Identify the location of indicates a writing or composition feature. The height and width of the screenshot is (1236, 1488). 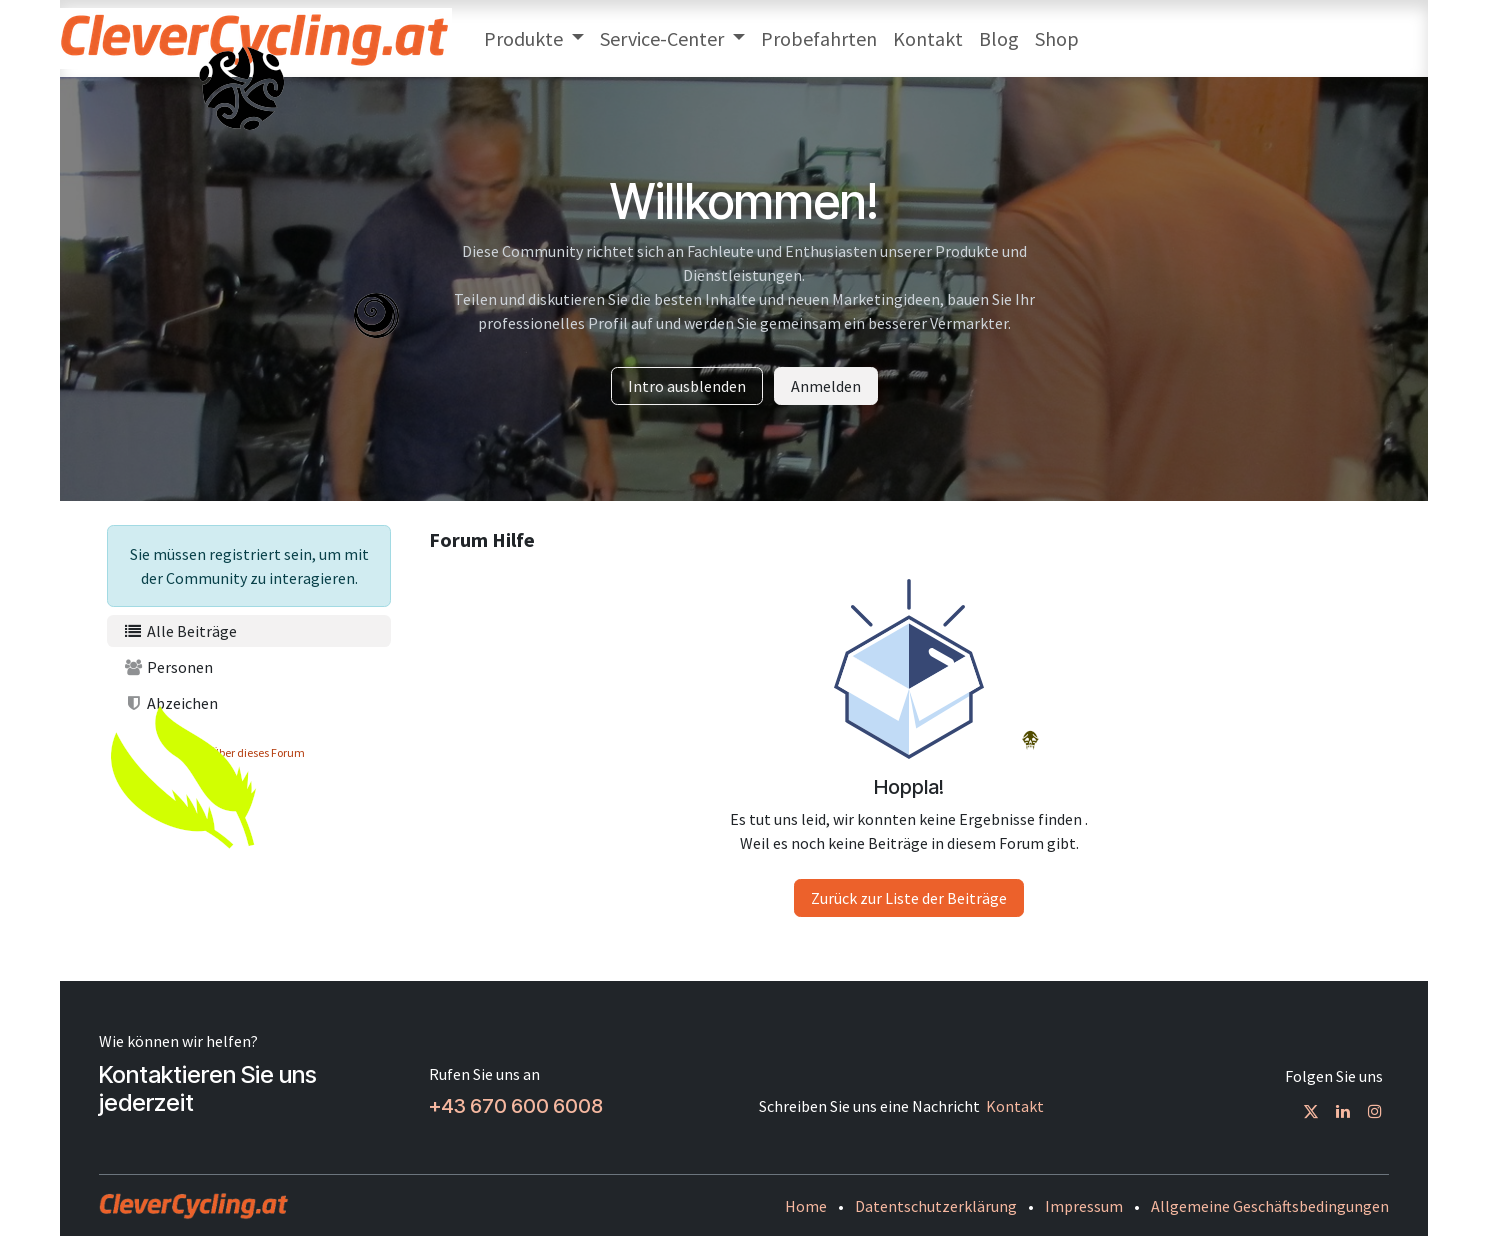
(184, 778).